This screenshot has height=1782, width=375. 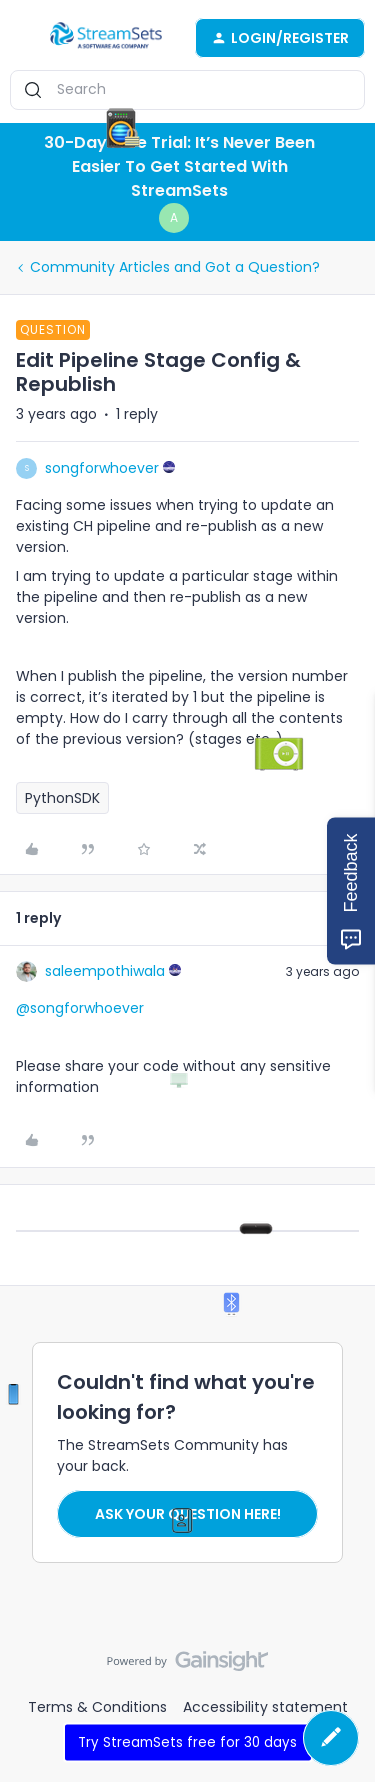 What do you see at coordinates (279, 745) in the screenshot?
I see `iPod shuffle device connected` at bounding box center [279, 745].